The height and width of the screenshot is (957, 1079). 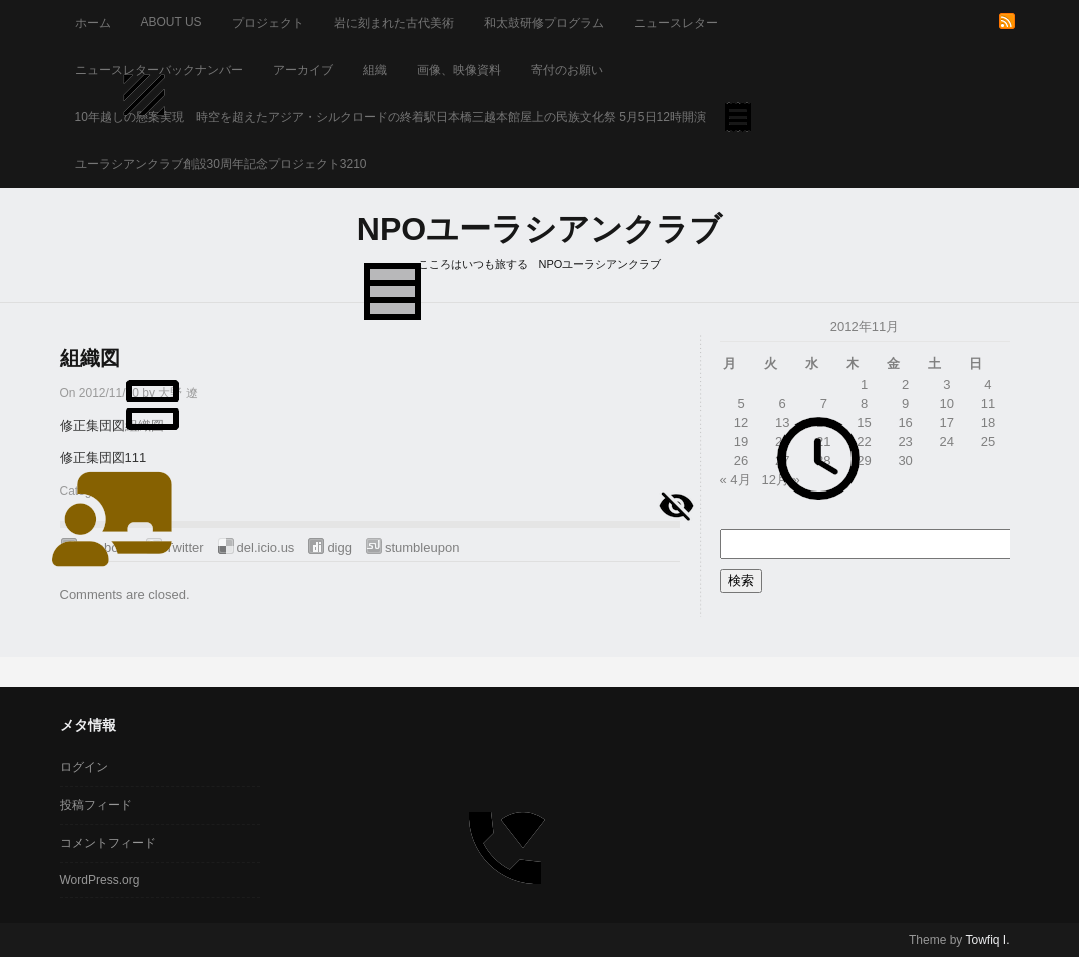 I want to click on view agenda or schedule items, so click(x=154, y=405).